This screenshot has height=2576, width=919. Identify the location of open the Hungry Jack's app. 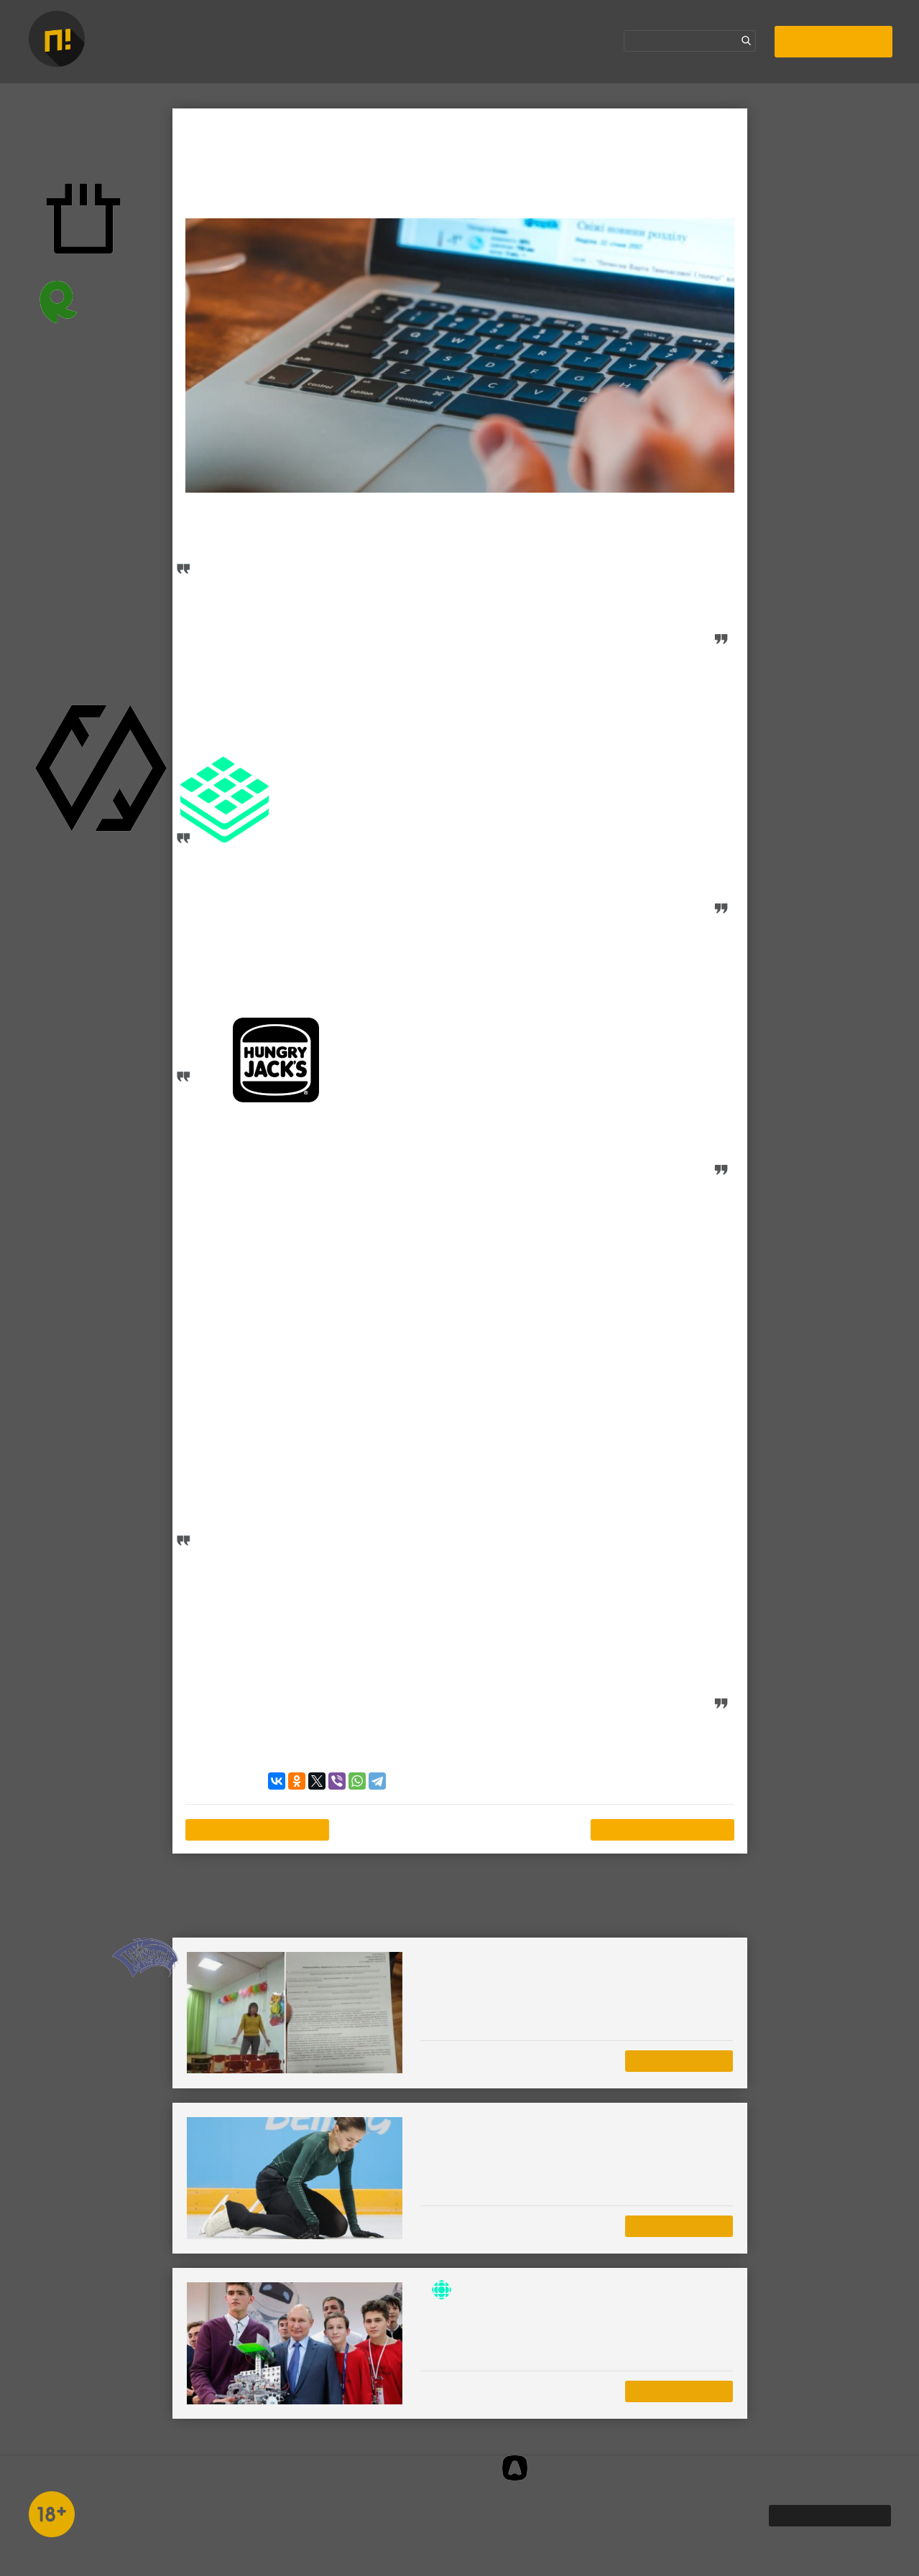
(276, 1060).